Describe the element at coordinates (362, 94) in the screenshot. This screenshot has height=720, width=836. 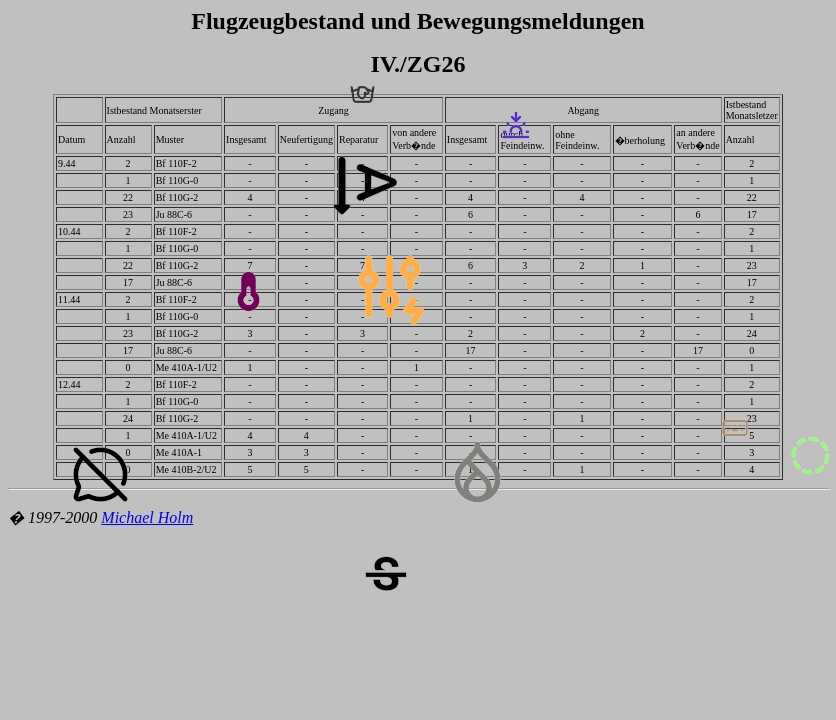
I see `wash hands reminder or hygiene indicator` at that location.